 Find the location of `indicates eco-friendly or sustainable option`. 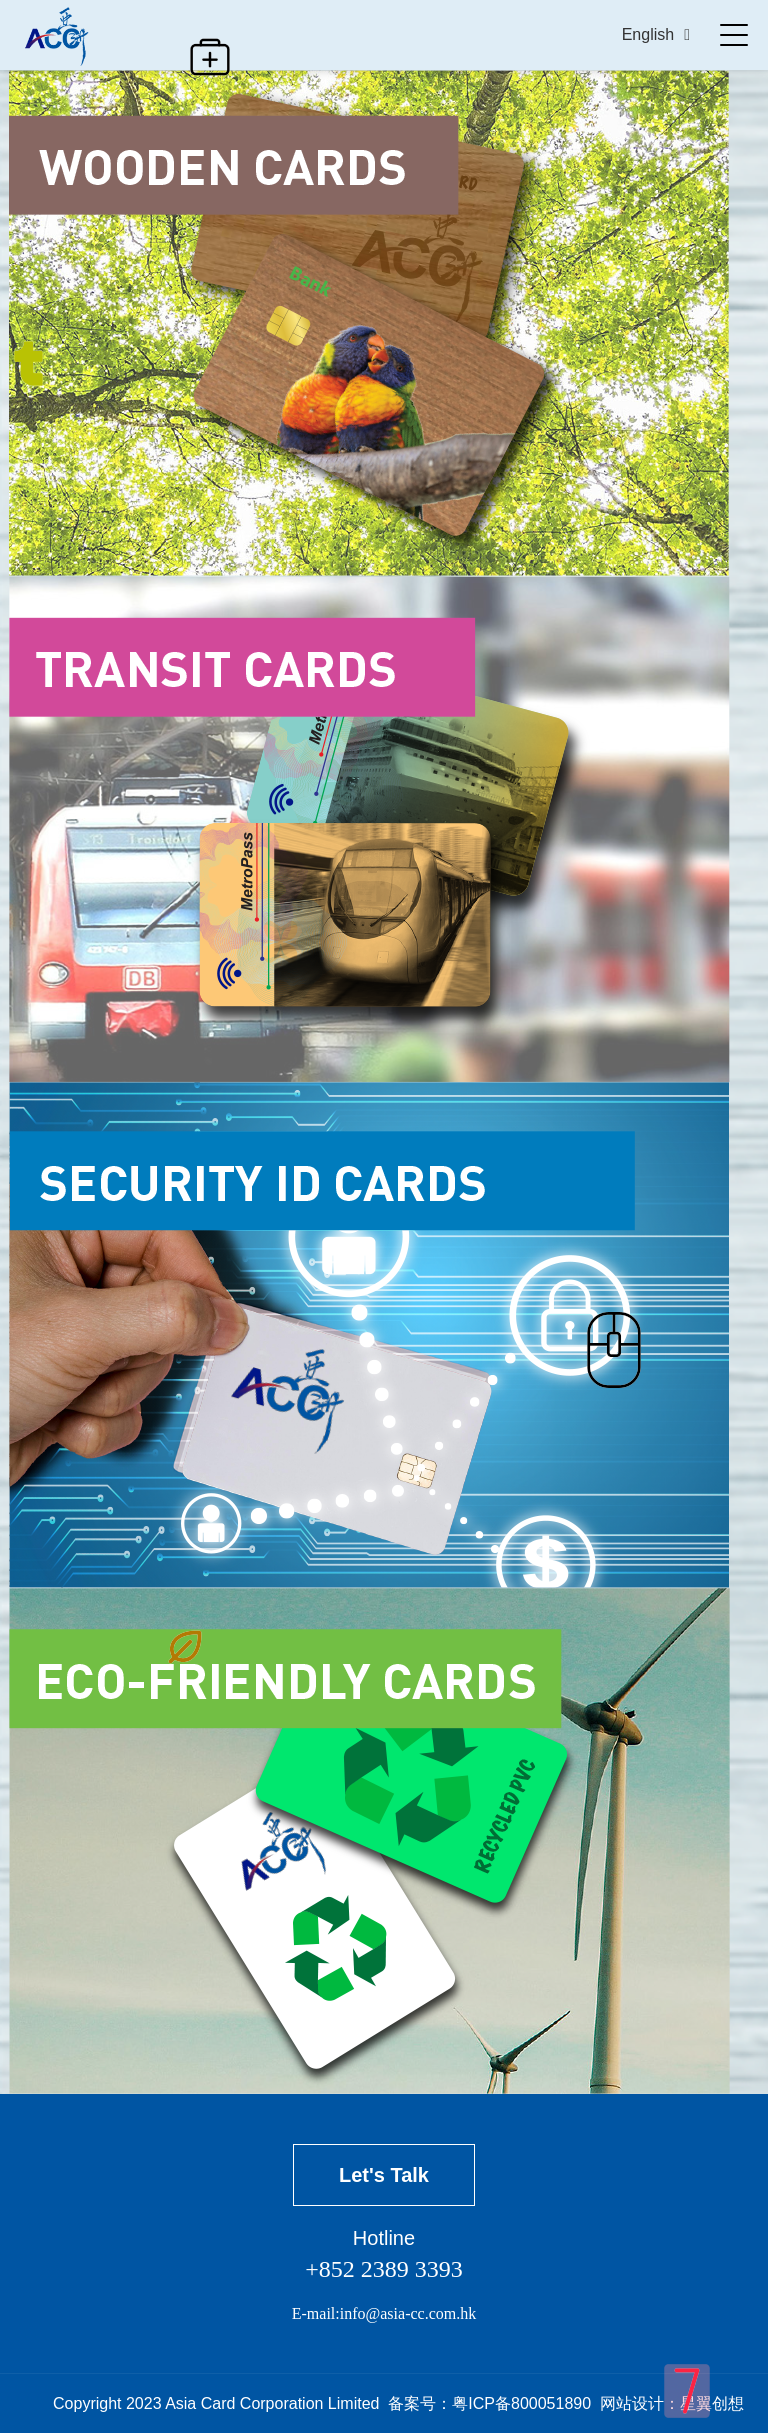

indicates eco-friendly or sustainable option is located at coordinates (185, 1647).